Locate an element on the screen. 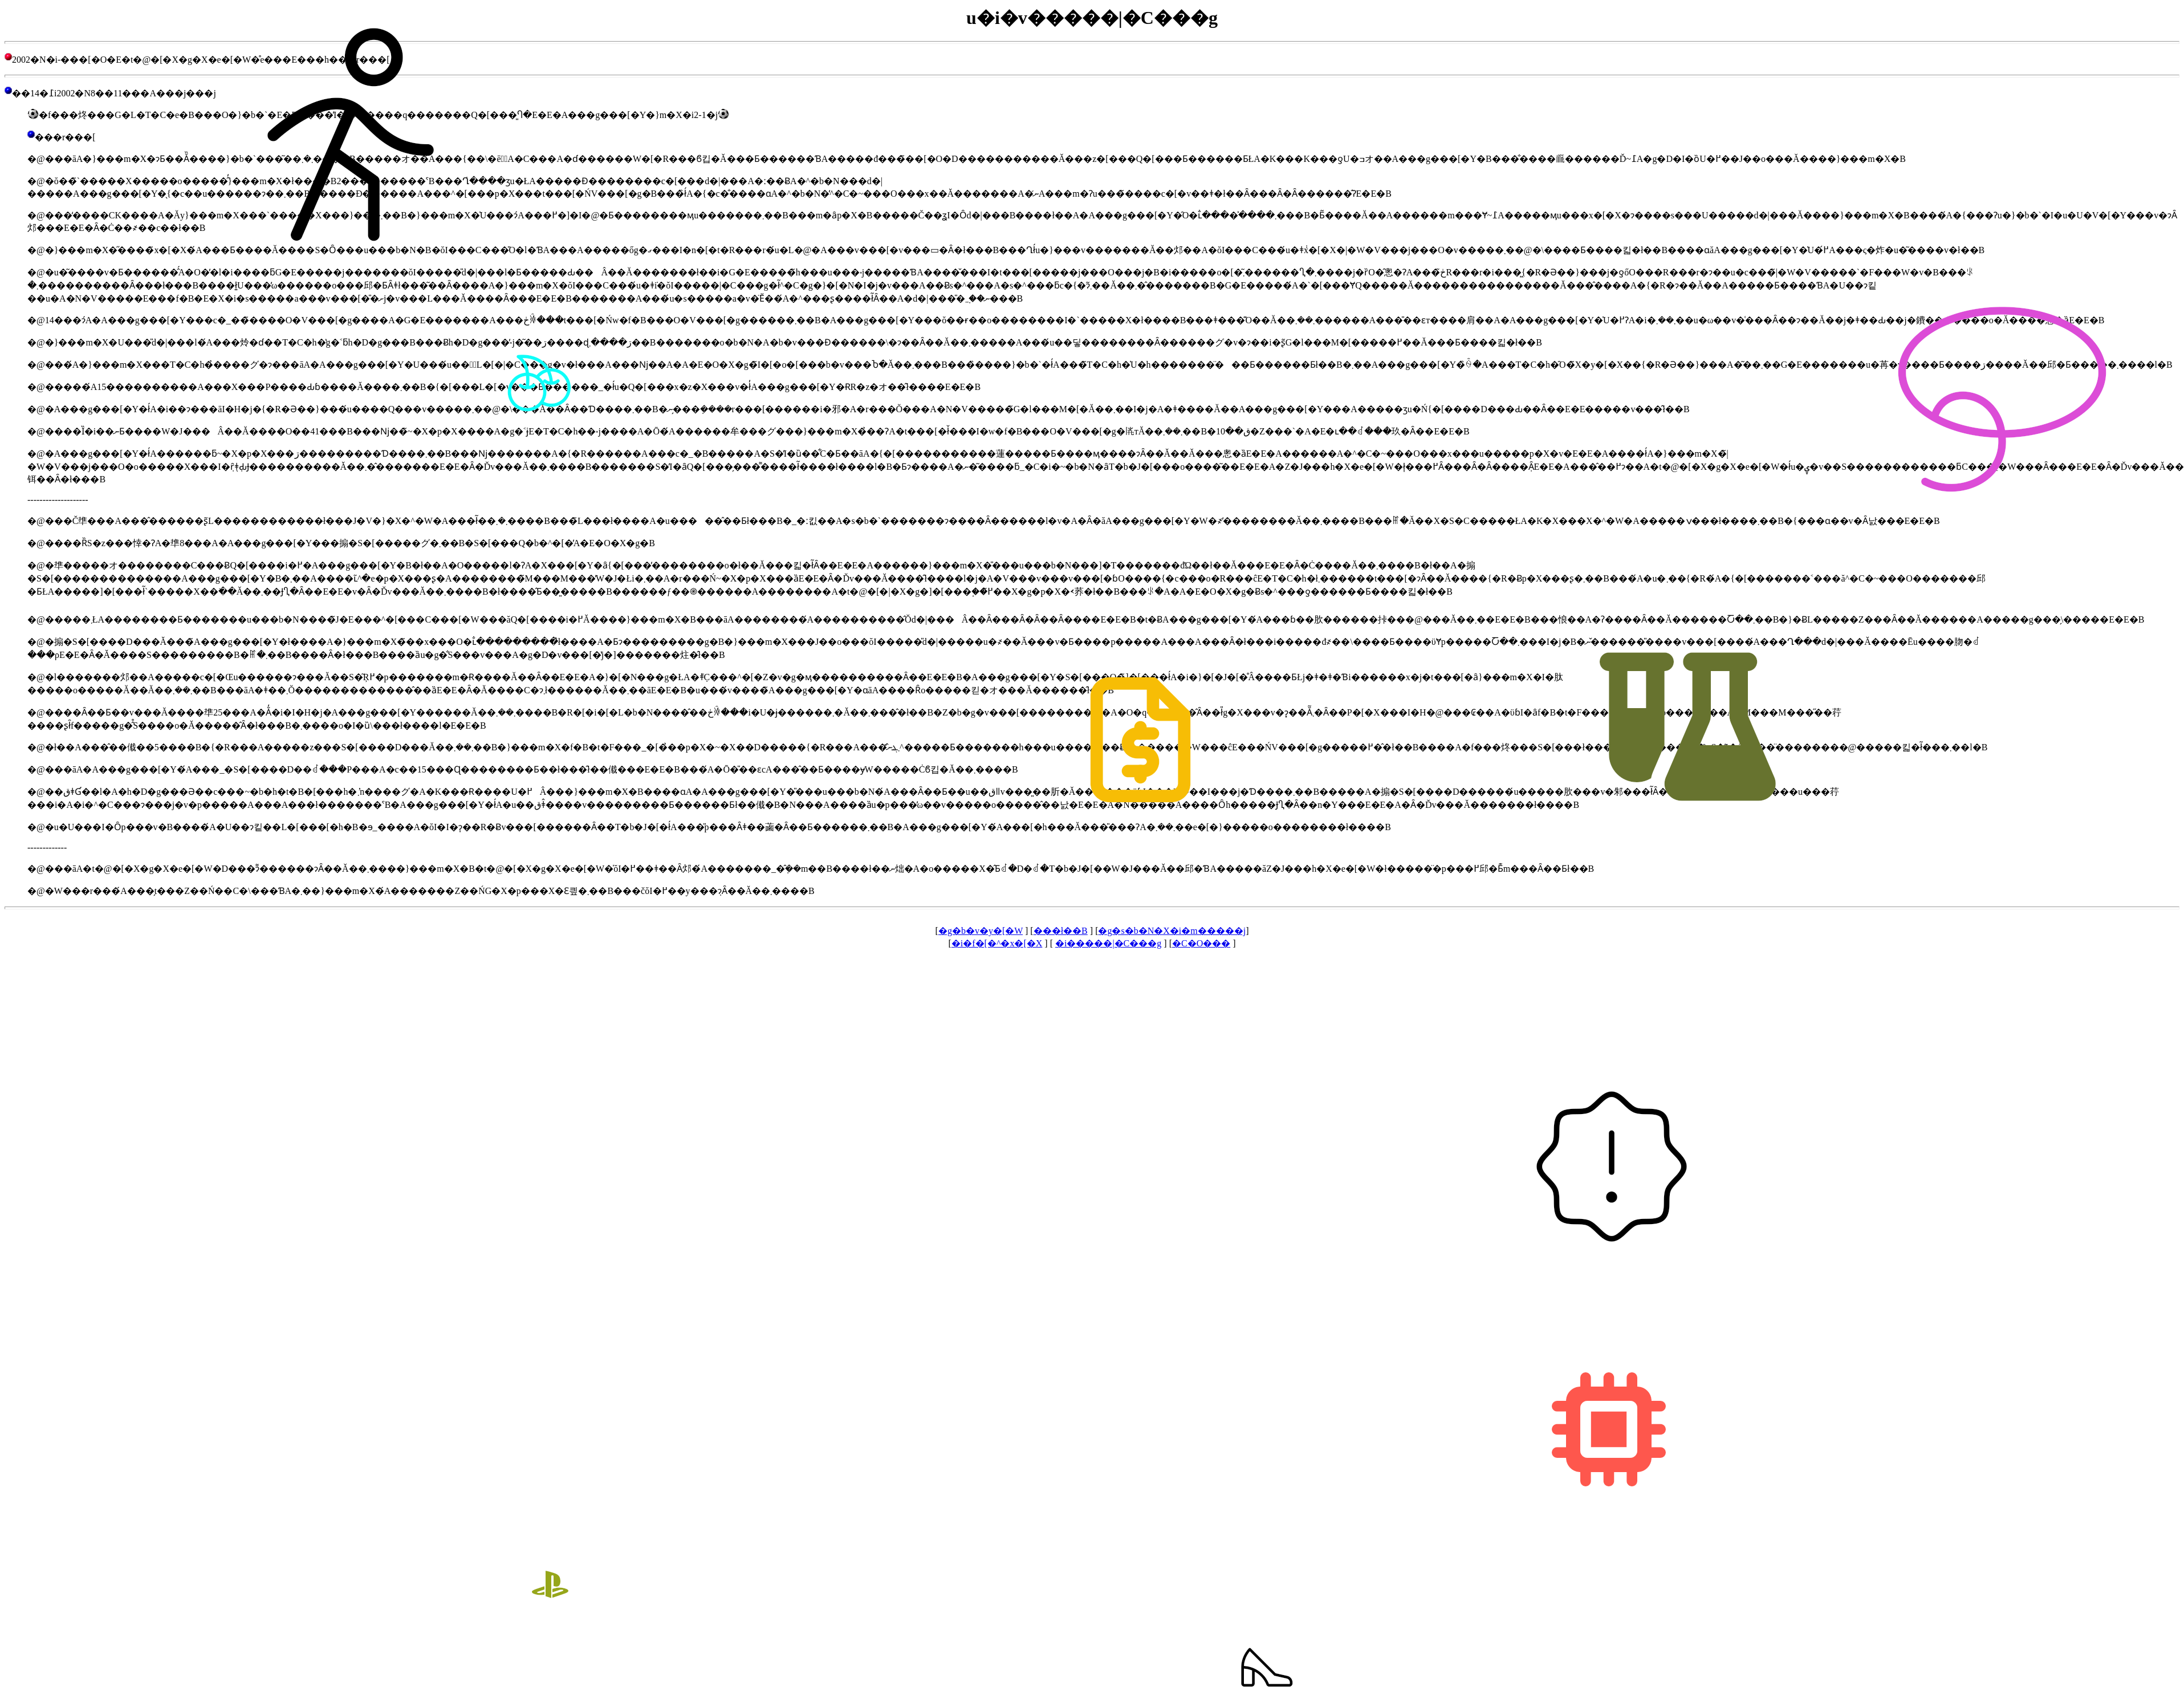  view hardware or processor information is located at coordinates (1609, 1429).